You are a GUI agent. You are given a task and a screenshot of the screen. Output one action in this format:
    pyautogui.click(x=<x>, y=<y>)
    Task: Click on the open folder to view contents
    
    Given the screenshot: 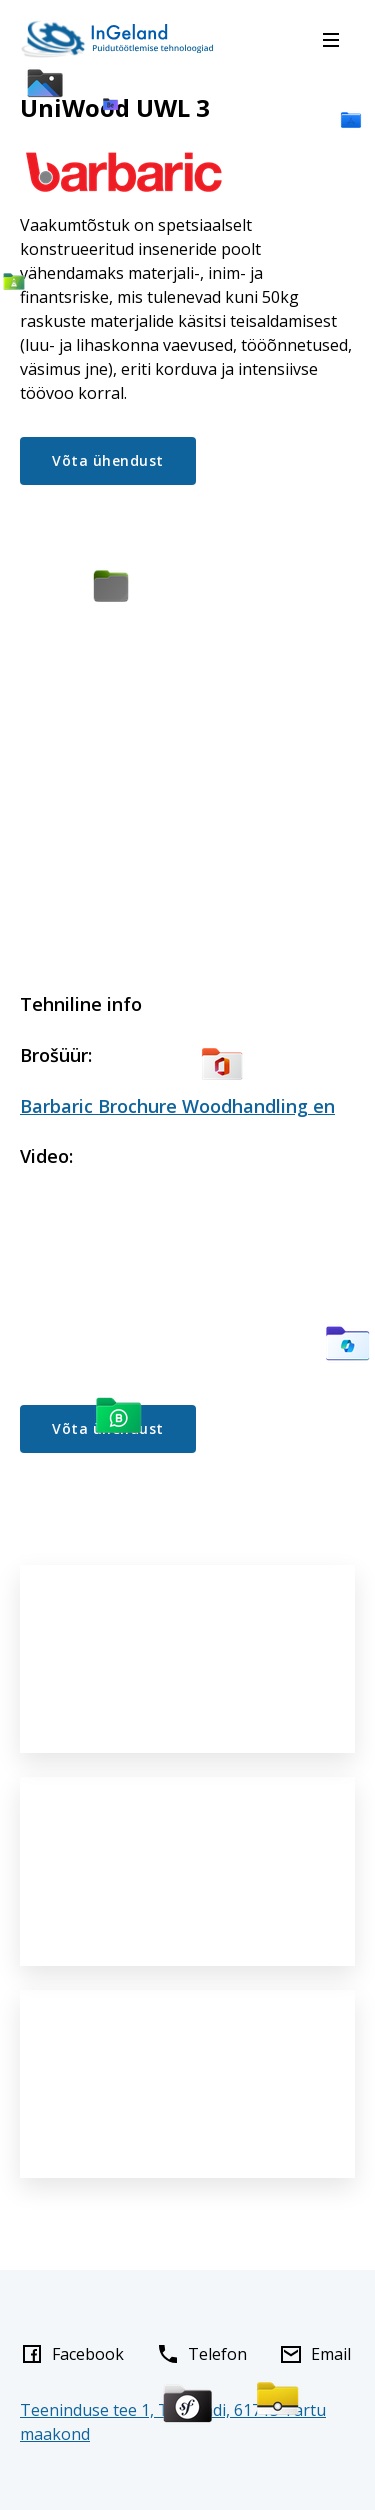 What is the action you would take?
    pyautogui.click(x=111, y=586)
    